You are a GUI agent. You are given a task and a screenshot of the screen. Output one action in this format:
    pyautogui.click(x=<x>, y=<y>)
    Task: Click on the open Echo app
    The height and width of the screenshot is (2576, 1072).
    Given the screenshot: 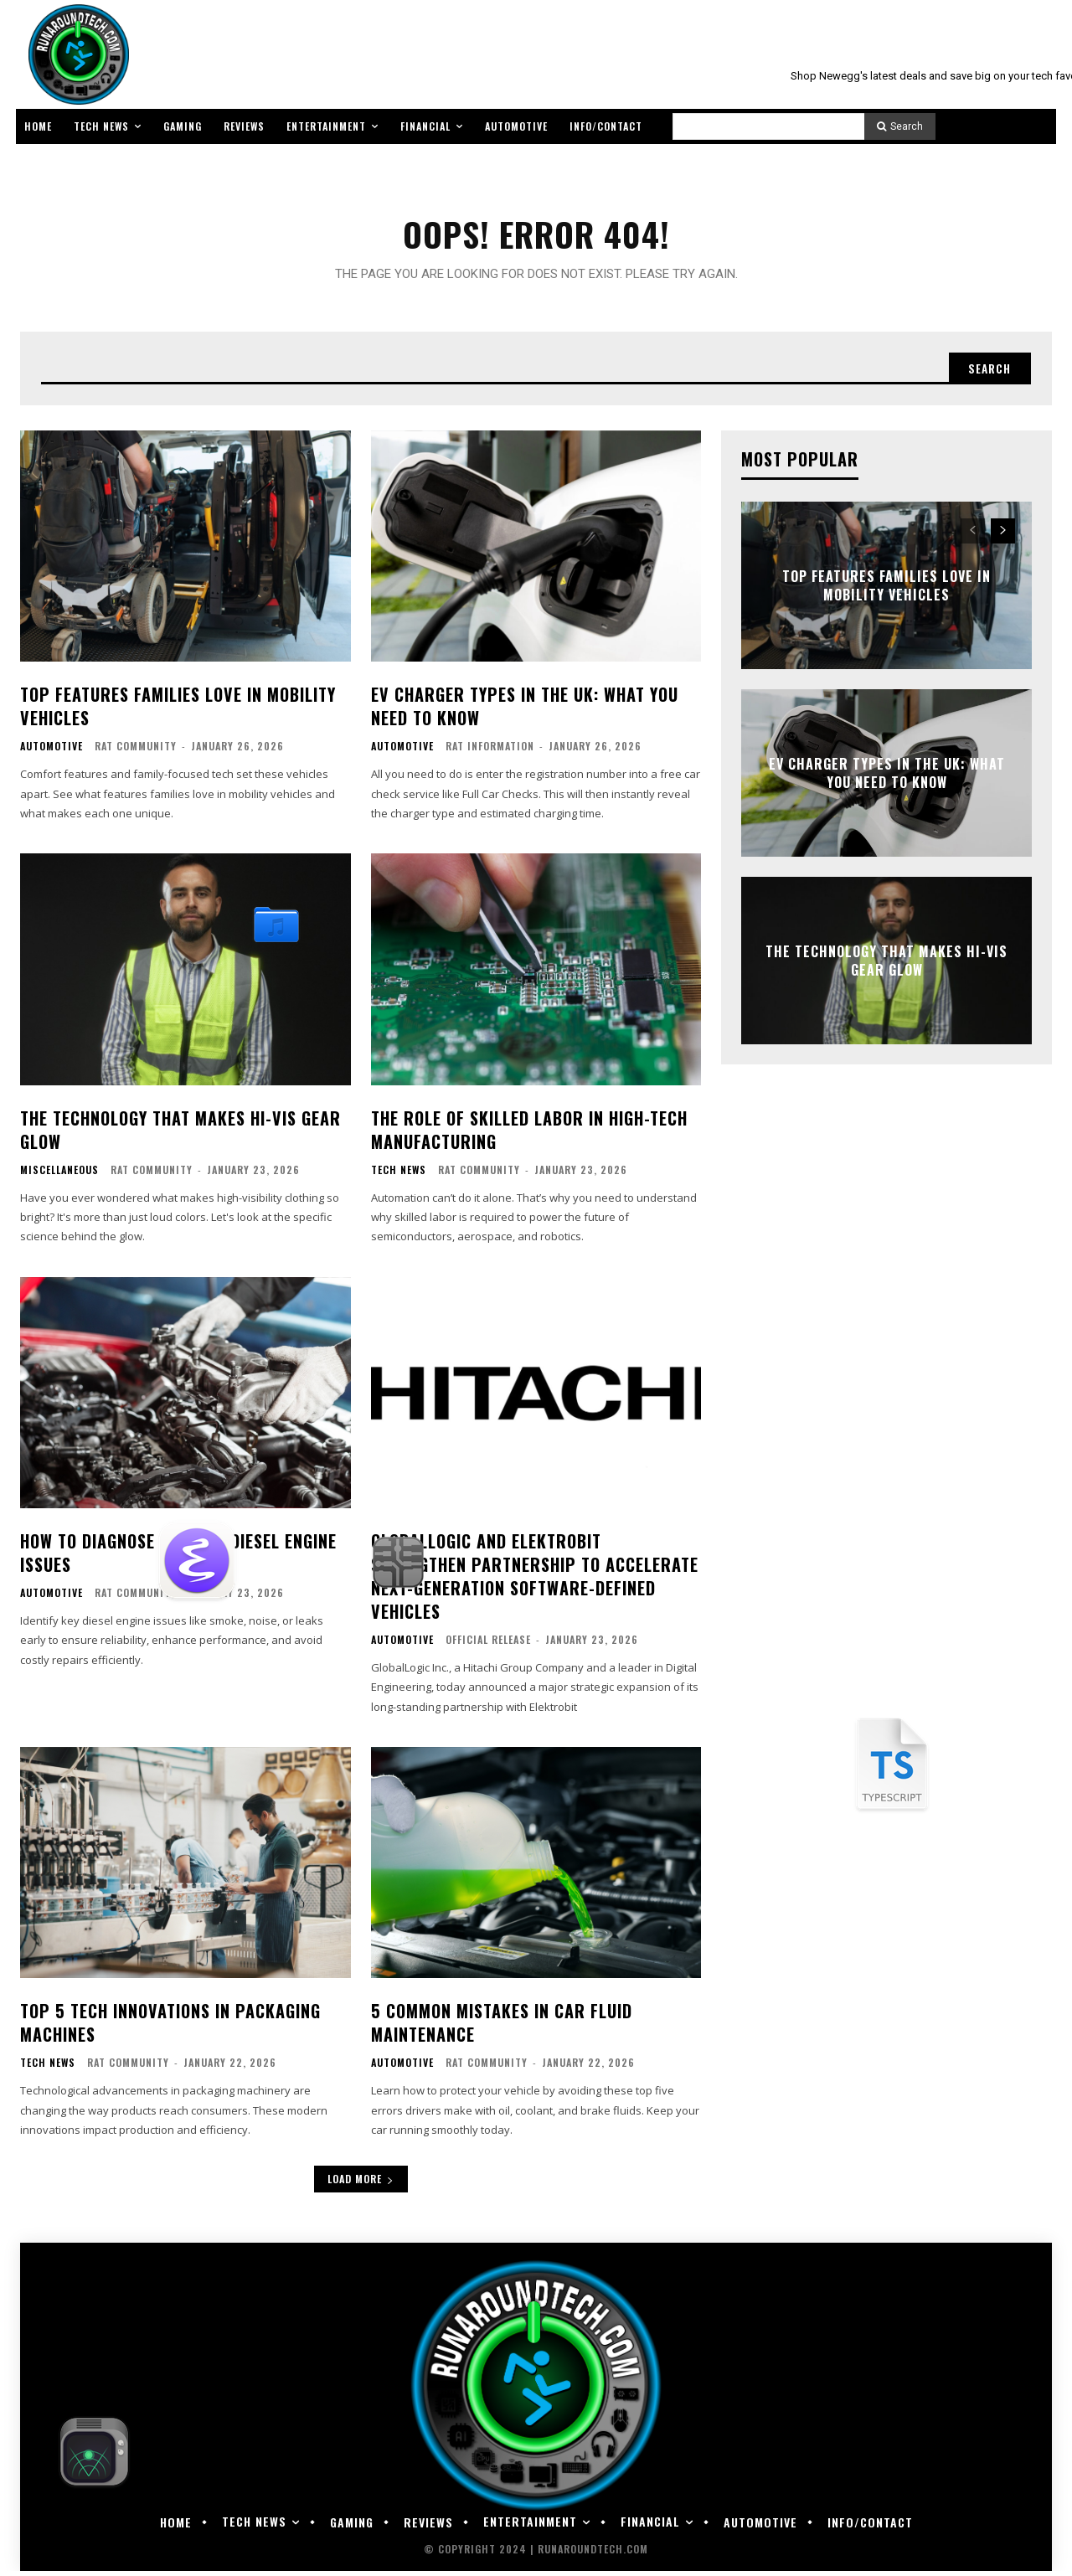 What is the action you would take?
    pyautogui.click(x=94, y=2451)
    